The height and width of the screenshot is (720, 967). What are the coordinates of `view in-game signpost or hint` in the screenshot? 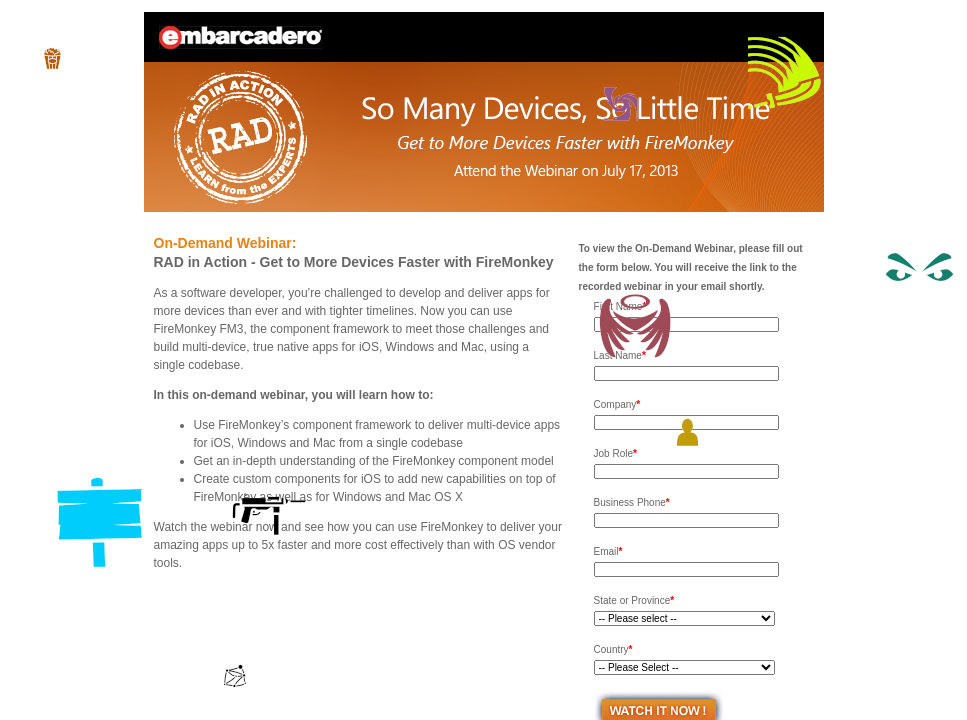 It's located at (100, 520).